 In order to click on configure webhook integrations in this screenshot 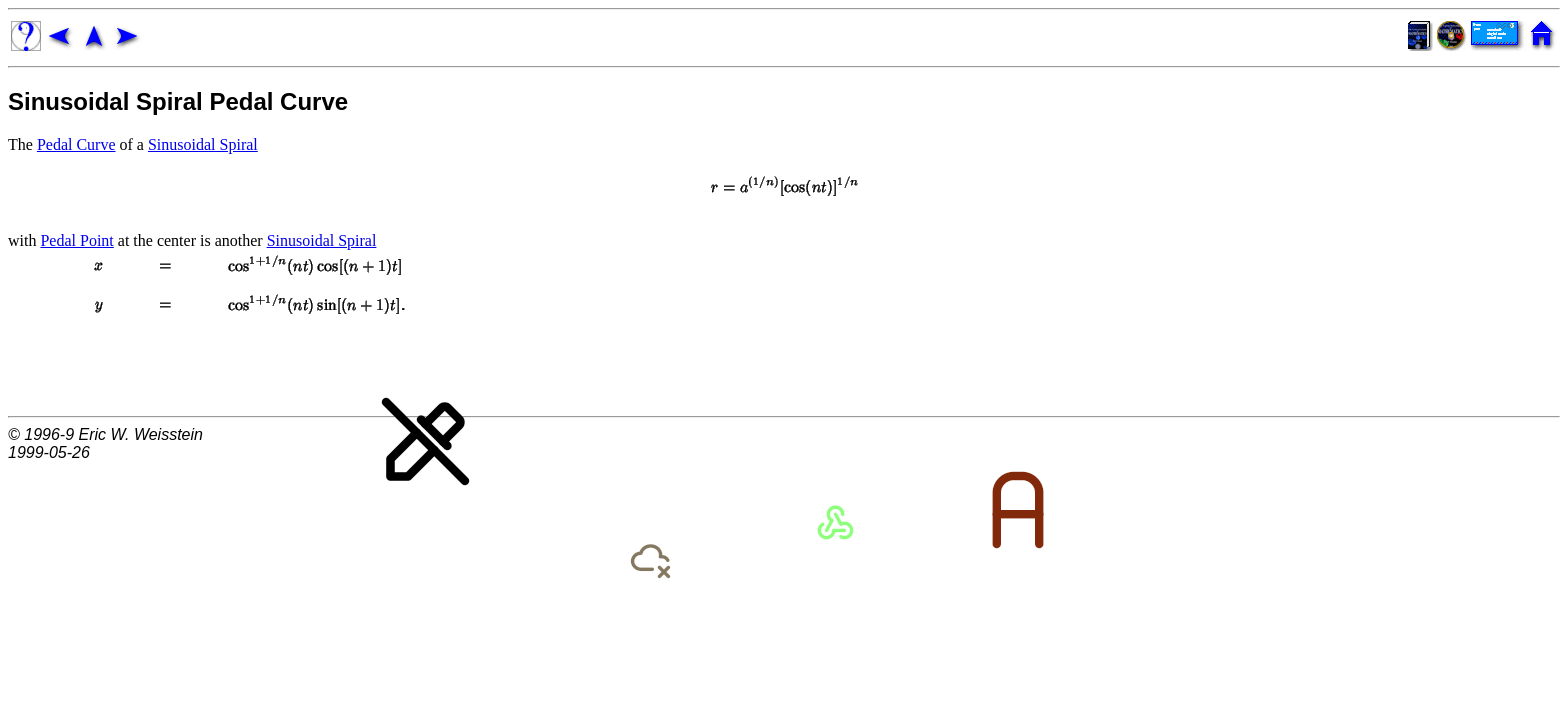, I will do `click(835, 521)`.